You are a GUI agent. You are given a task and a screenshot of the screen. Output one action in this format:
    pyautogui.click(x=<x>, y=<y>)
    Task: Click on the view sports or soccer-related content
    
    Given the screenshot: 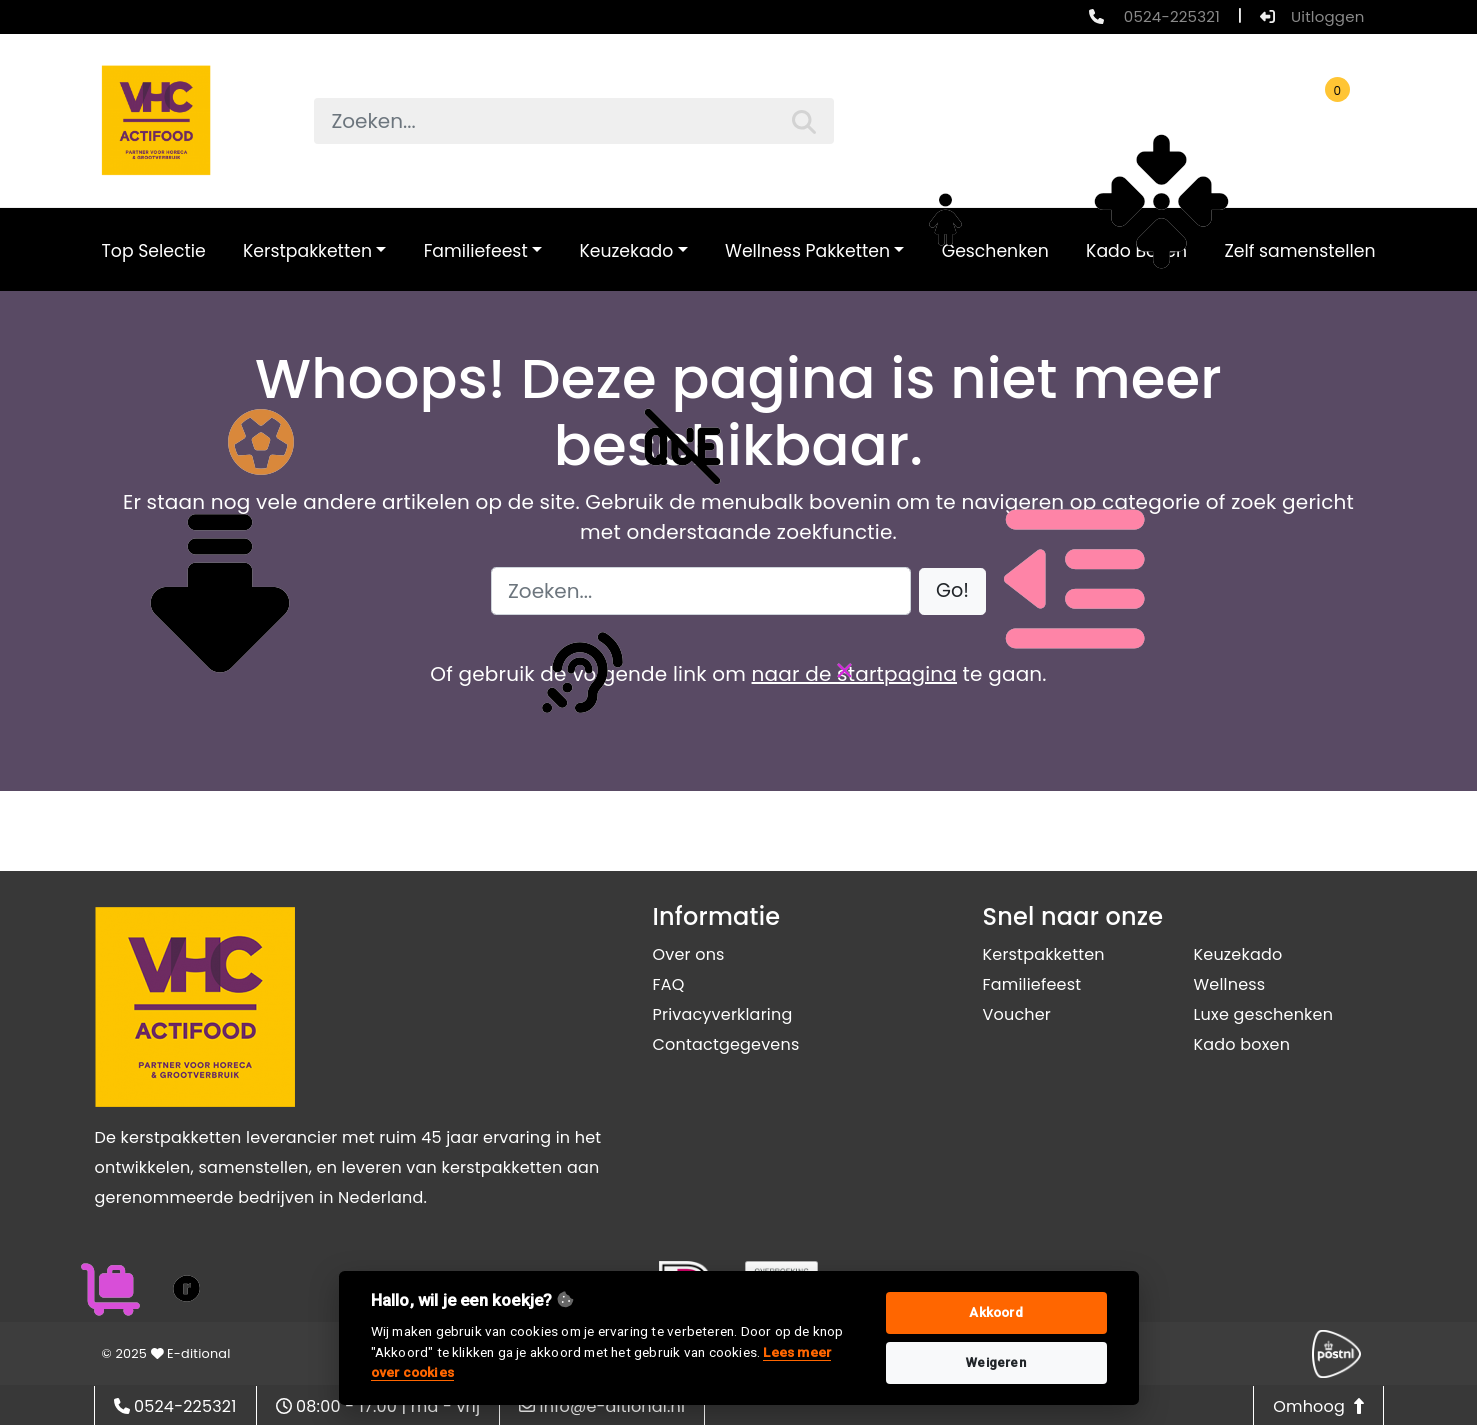 What is the action you would take?
    pyautogui.click(x=261, y=442)
    